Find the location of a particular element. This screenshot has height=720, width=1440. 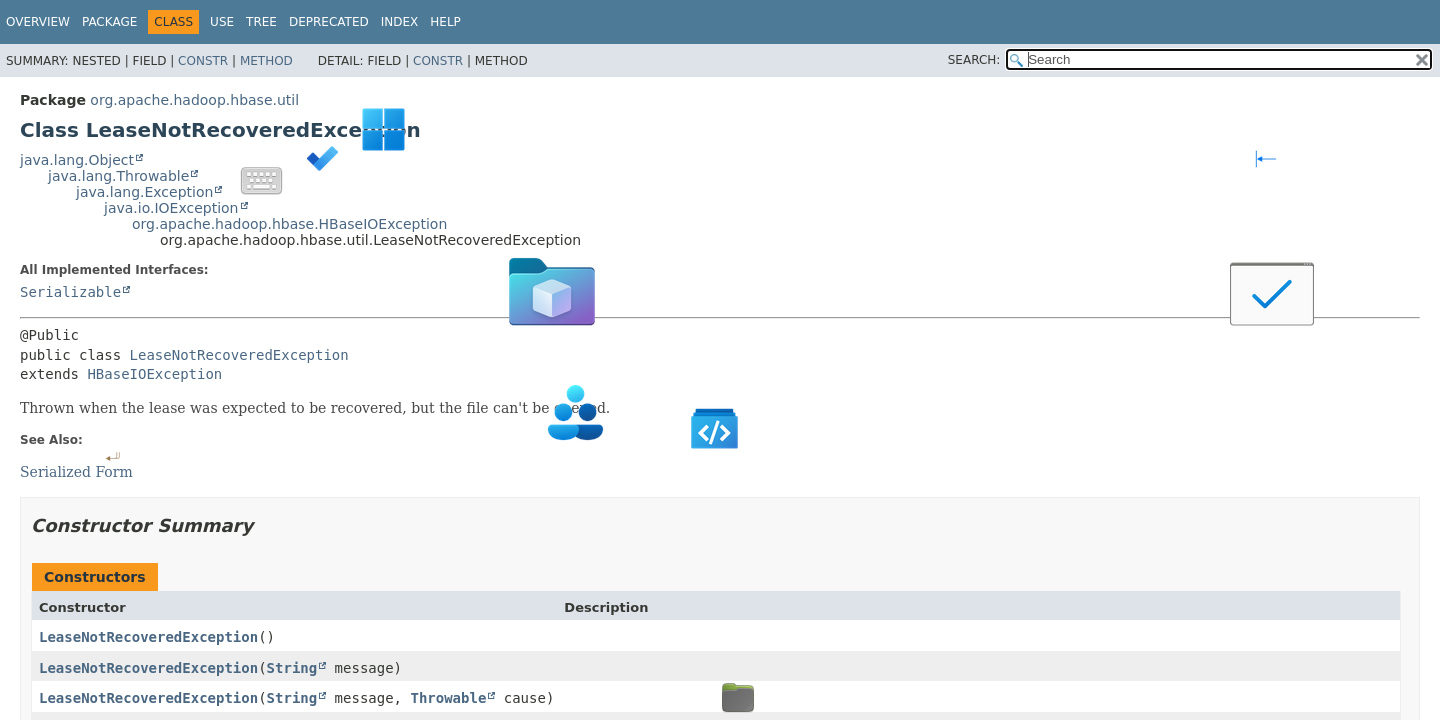

open the 3D objects folder is located at coordinates (552, 294).